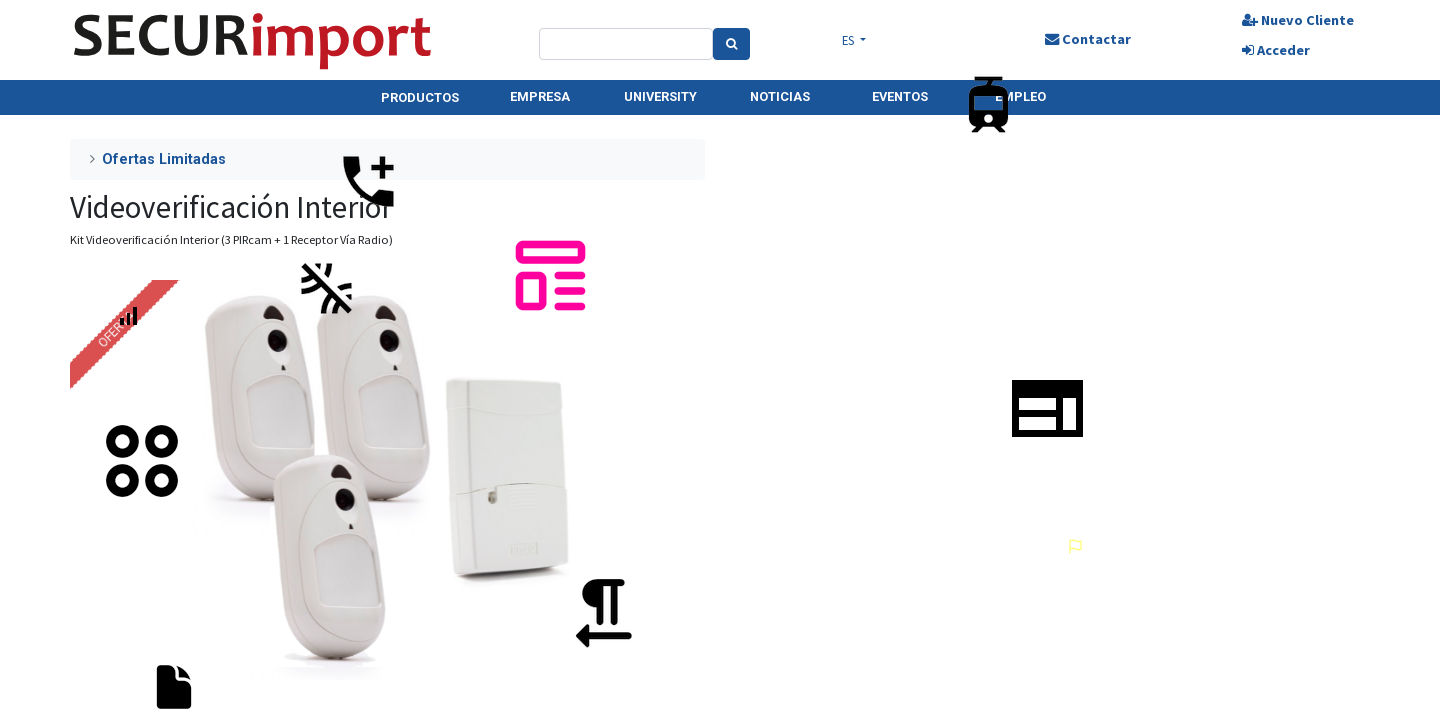 This screenshot has height=720, width=1440. I want to click on open app grid or launcher, so click(142, 461).